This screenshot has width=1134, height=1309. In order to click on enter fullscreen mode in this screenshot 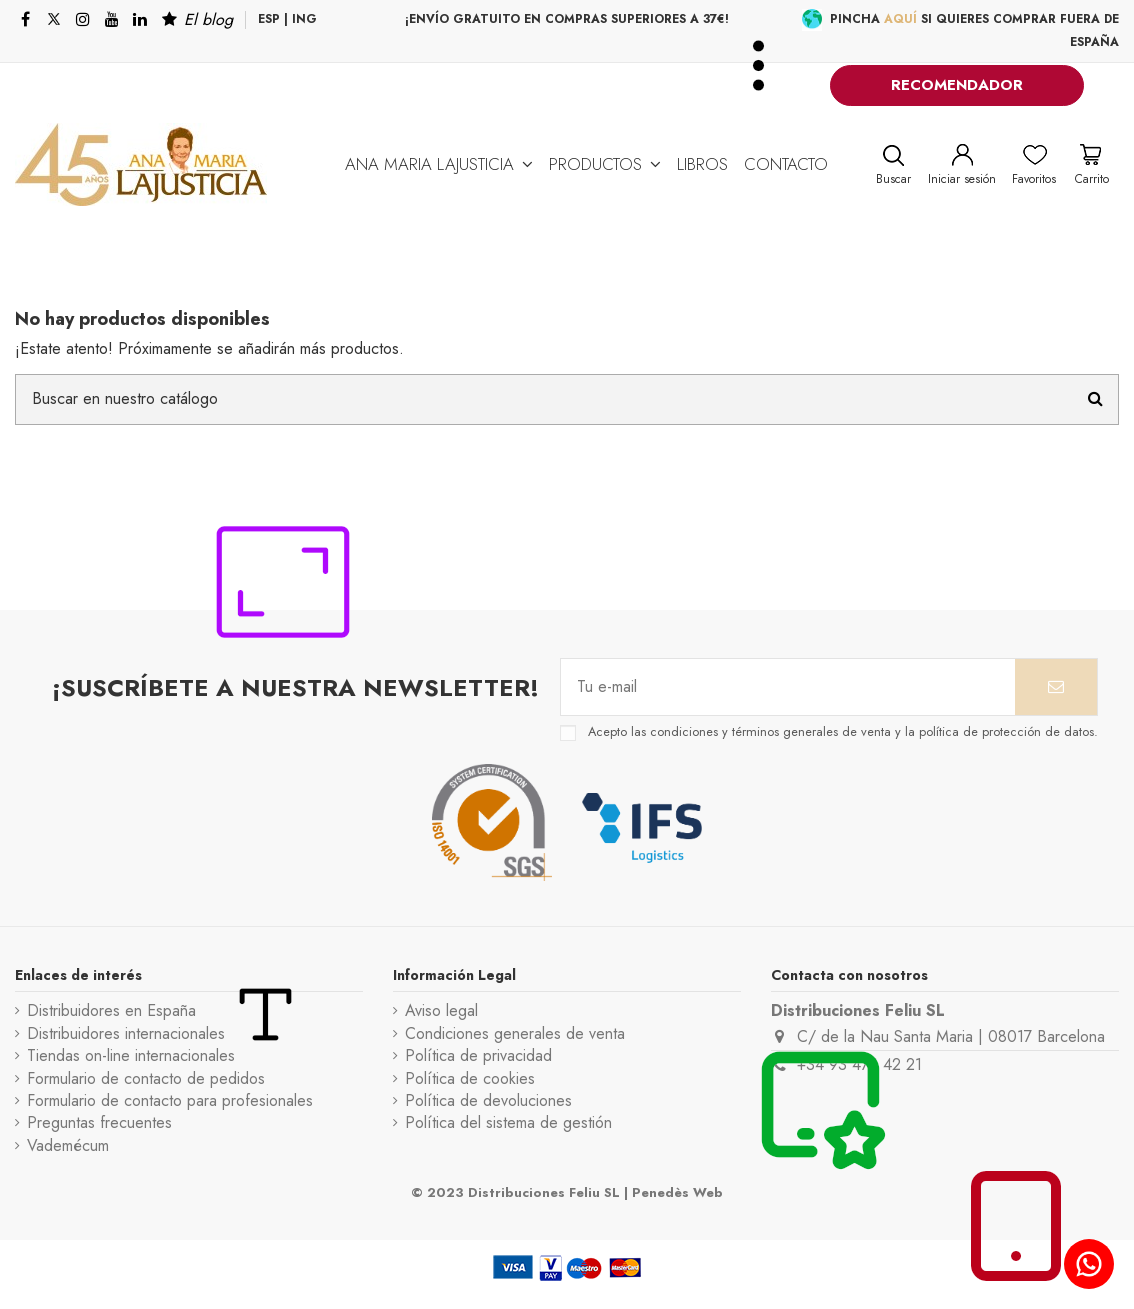, I will do `click(283, 582)`.